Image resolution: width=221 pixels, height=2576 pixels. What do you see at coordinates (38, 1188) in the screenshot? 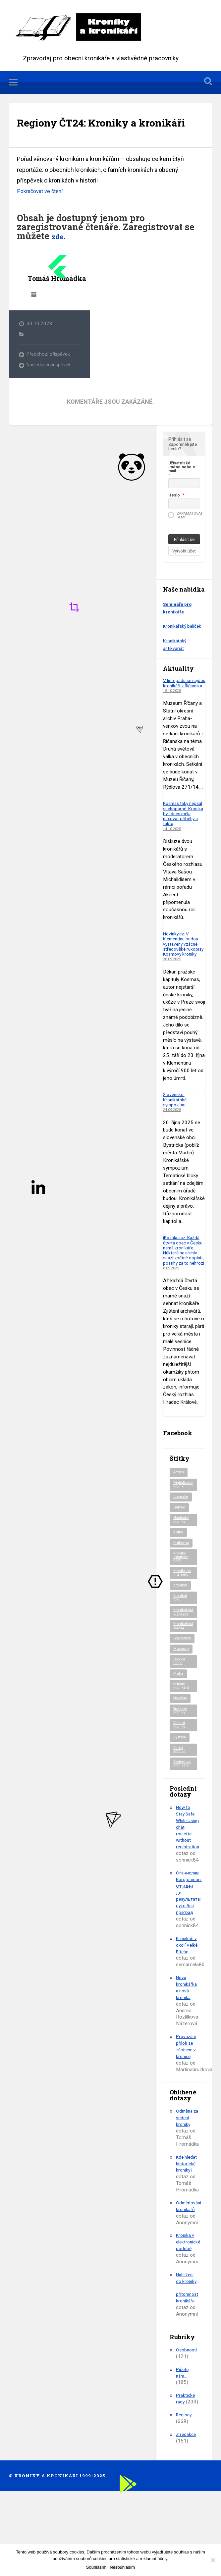
I see `connect with linkedin profile` at bounding box center [38, 1188].